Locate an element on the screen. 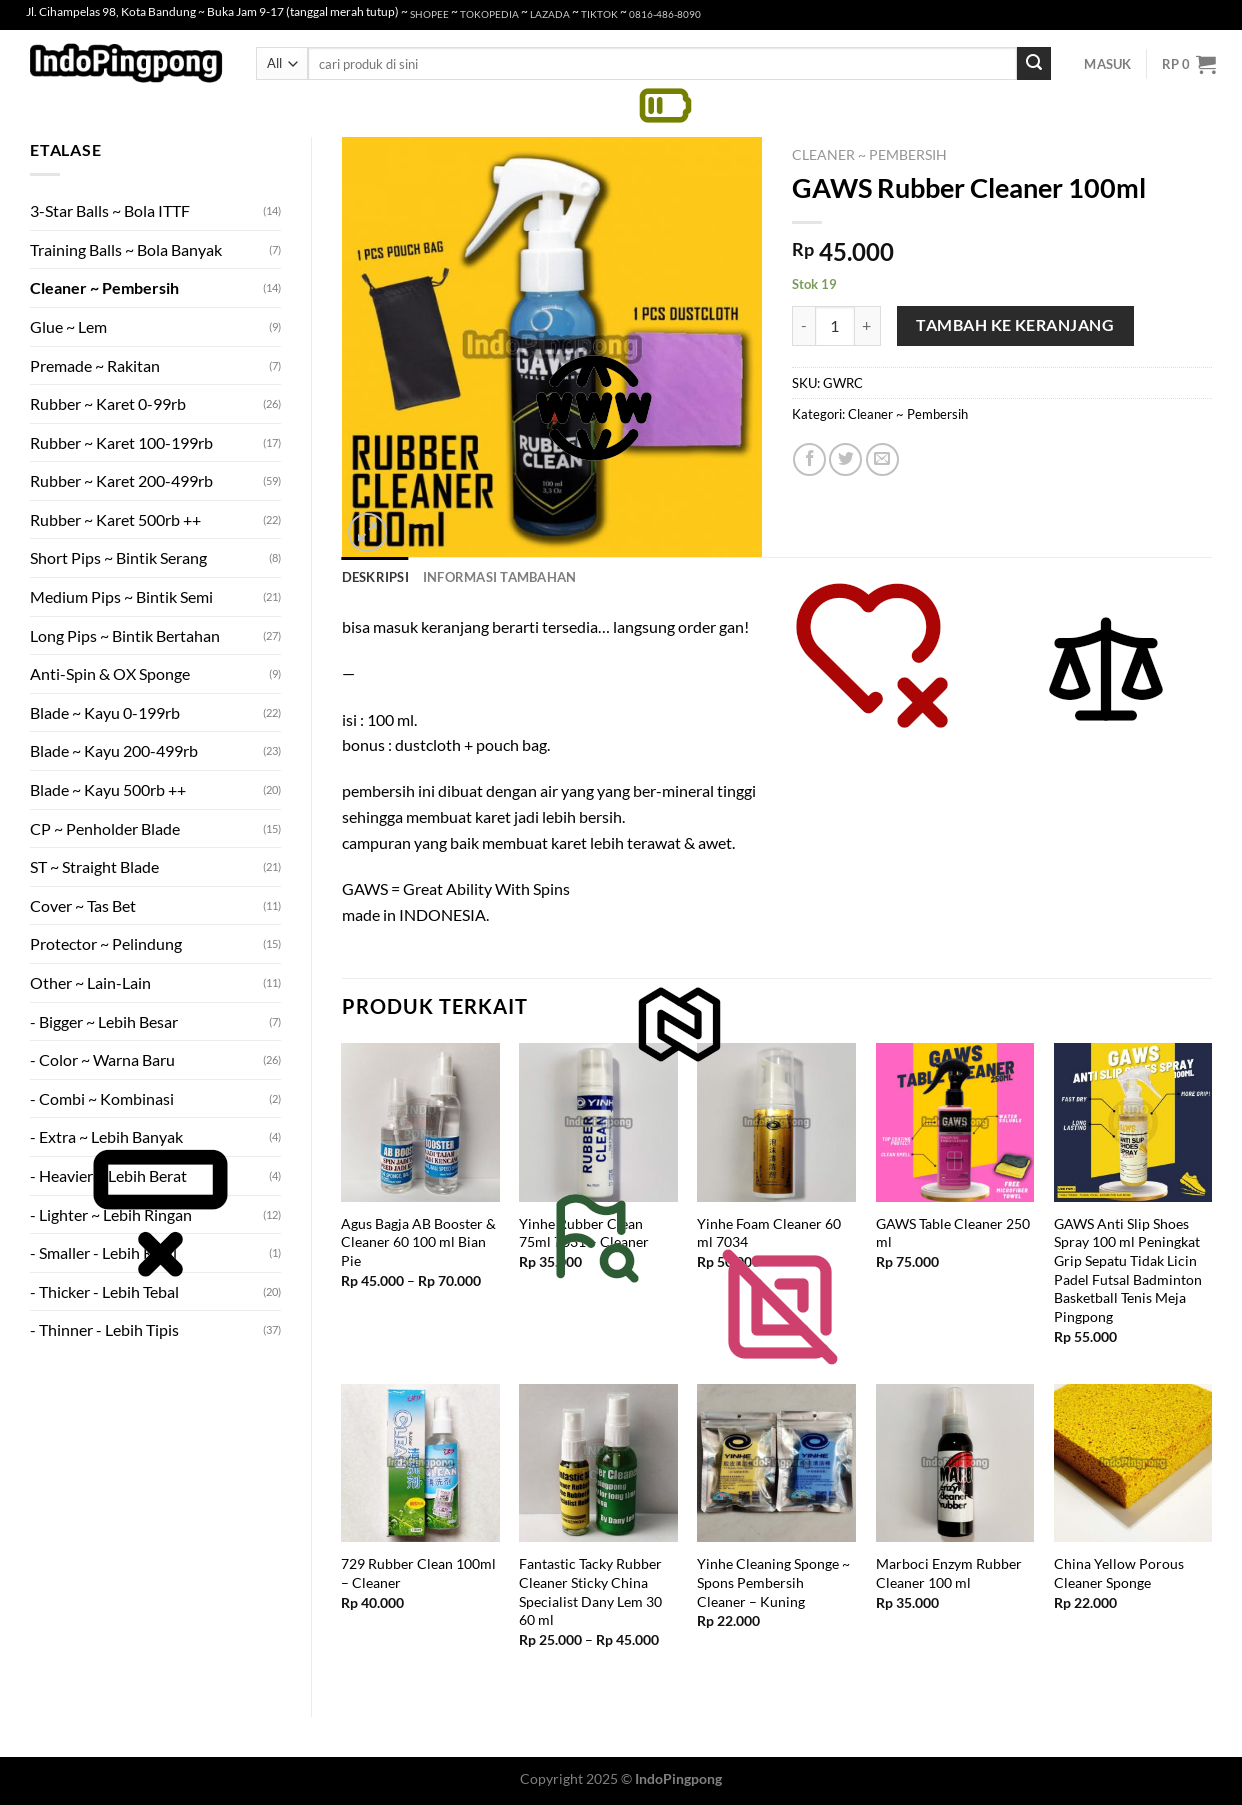 The height and width of the screenshot is (1805, 1242). access legal or terms of service settings is located at coordinates (1106, 669).